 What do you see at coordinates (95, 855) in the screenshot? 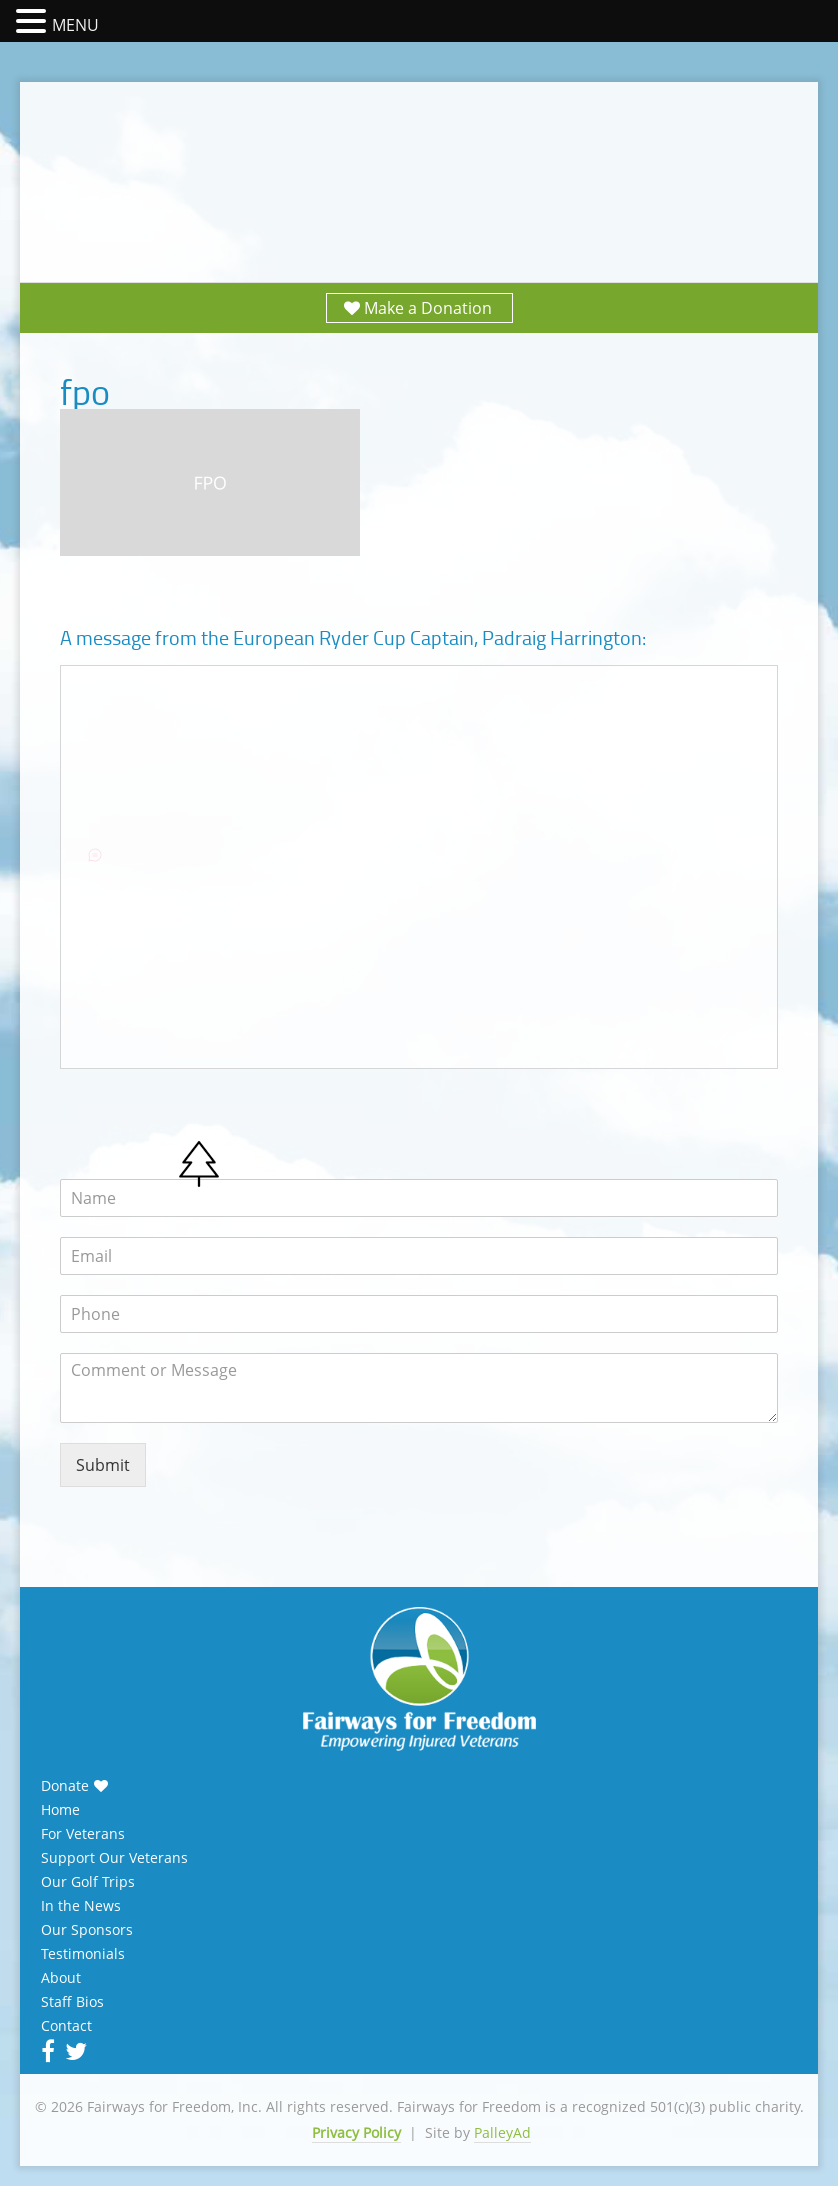
I see `open chat or messaging` at bounding box center [95, 855].